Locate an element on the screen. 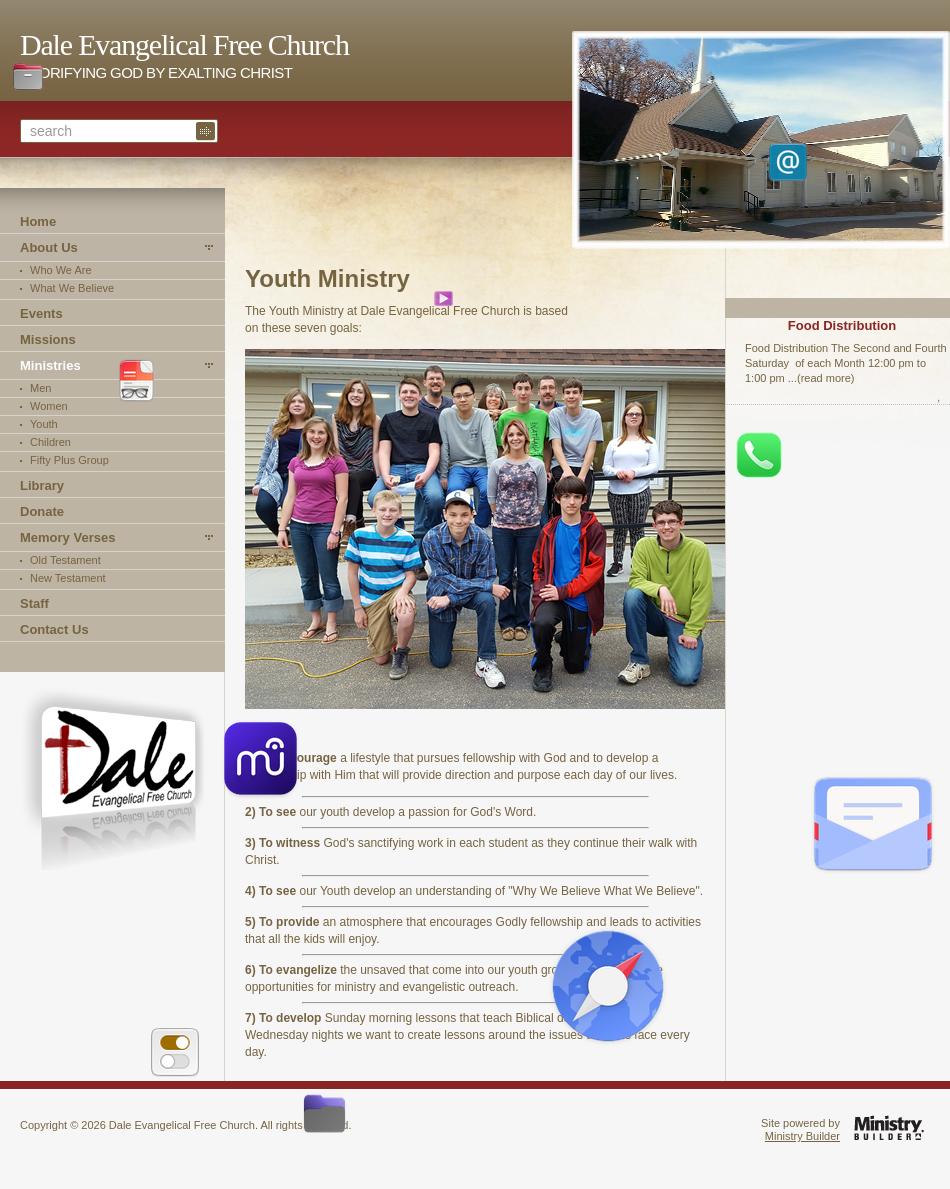 The height and width of the screenshot is (1189, 950). open evolution email and calendar application is located at coordinates (873, 824).